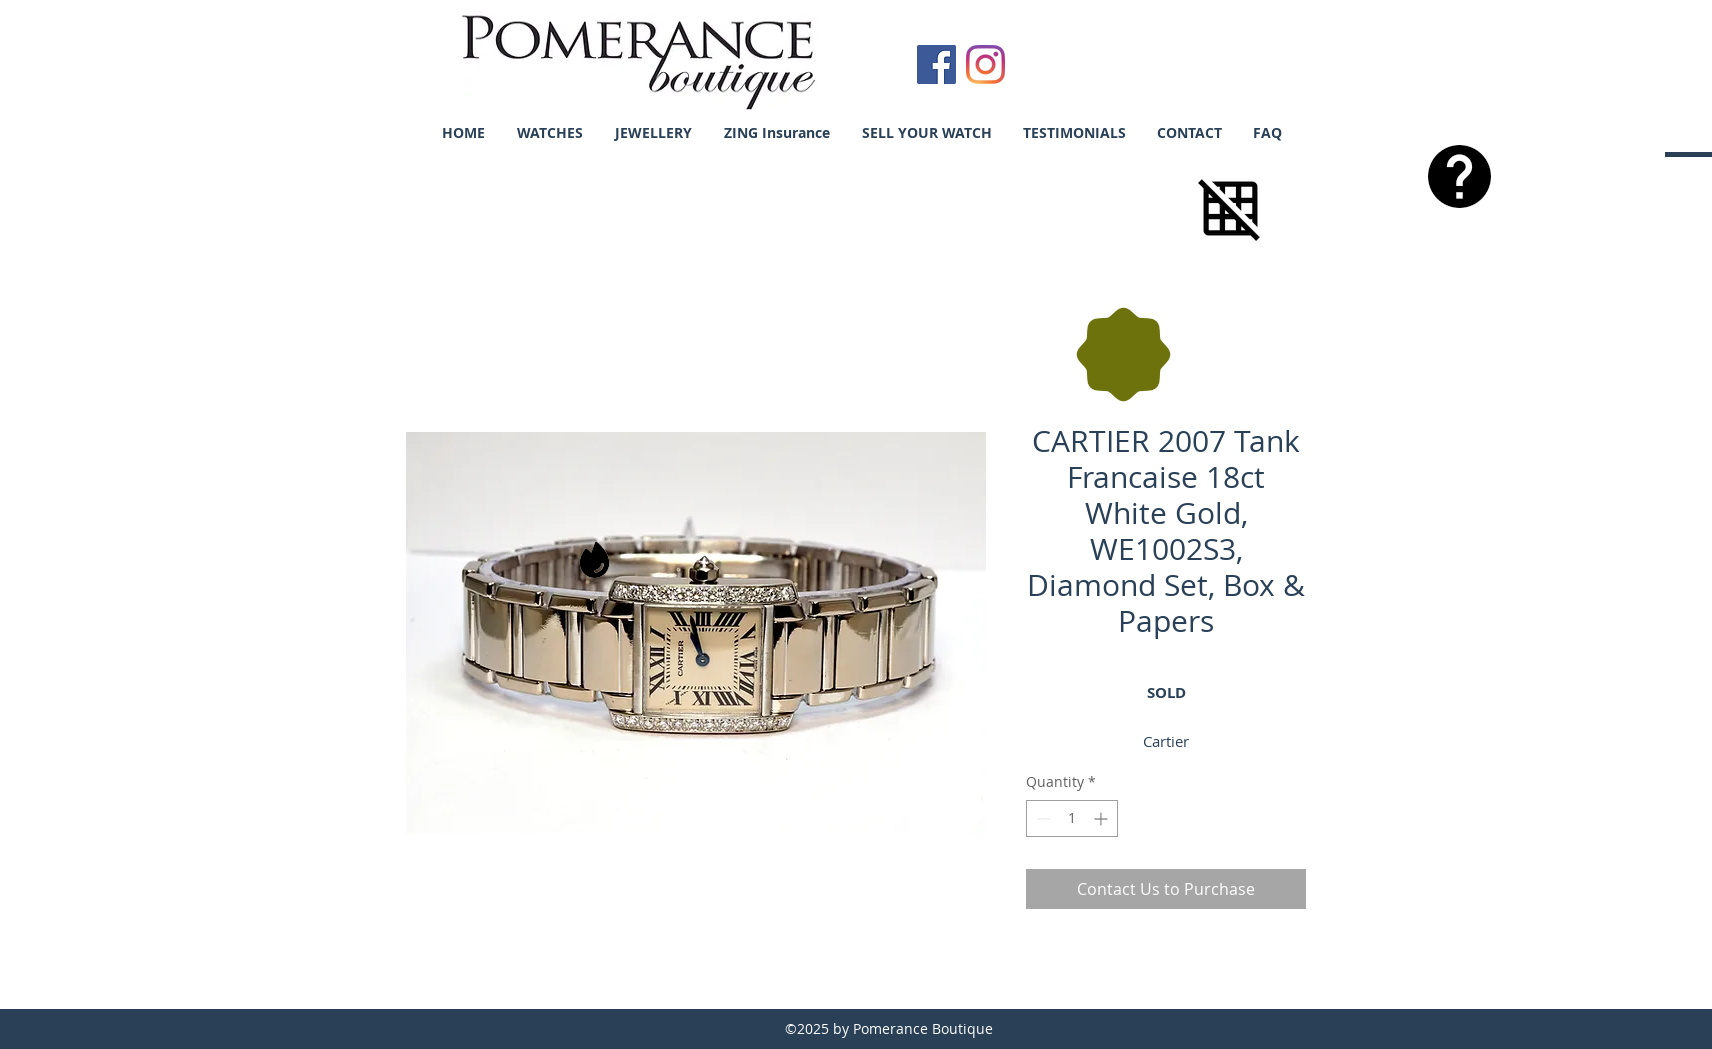 The image size is (1712, 1049). I want to click on indicates trending or popular content, so click(594, 560).